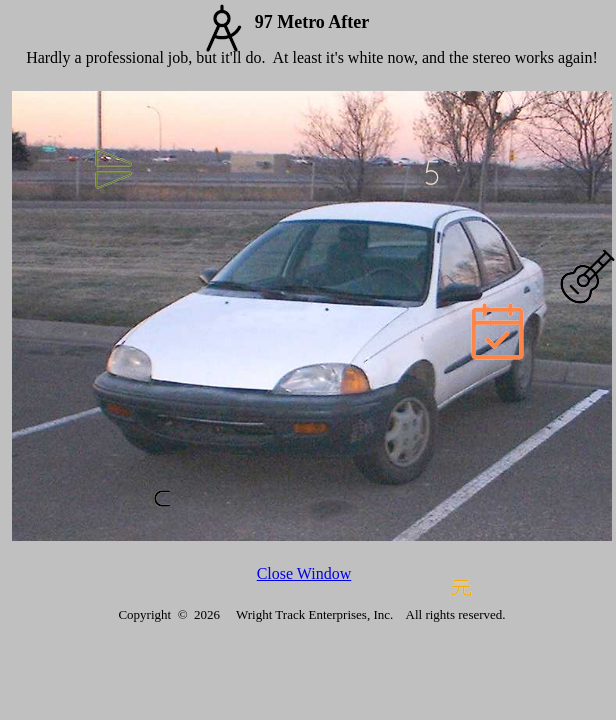 Image resolution: width=616 pixels, height=720 pixels. I want to click on access music or audio settings, so click(587, 277).